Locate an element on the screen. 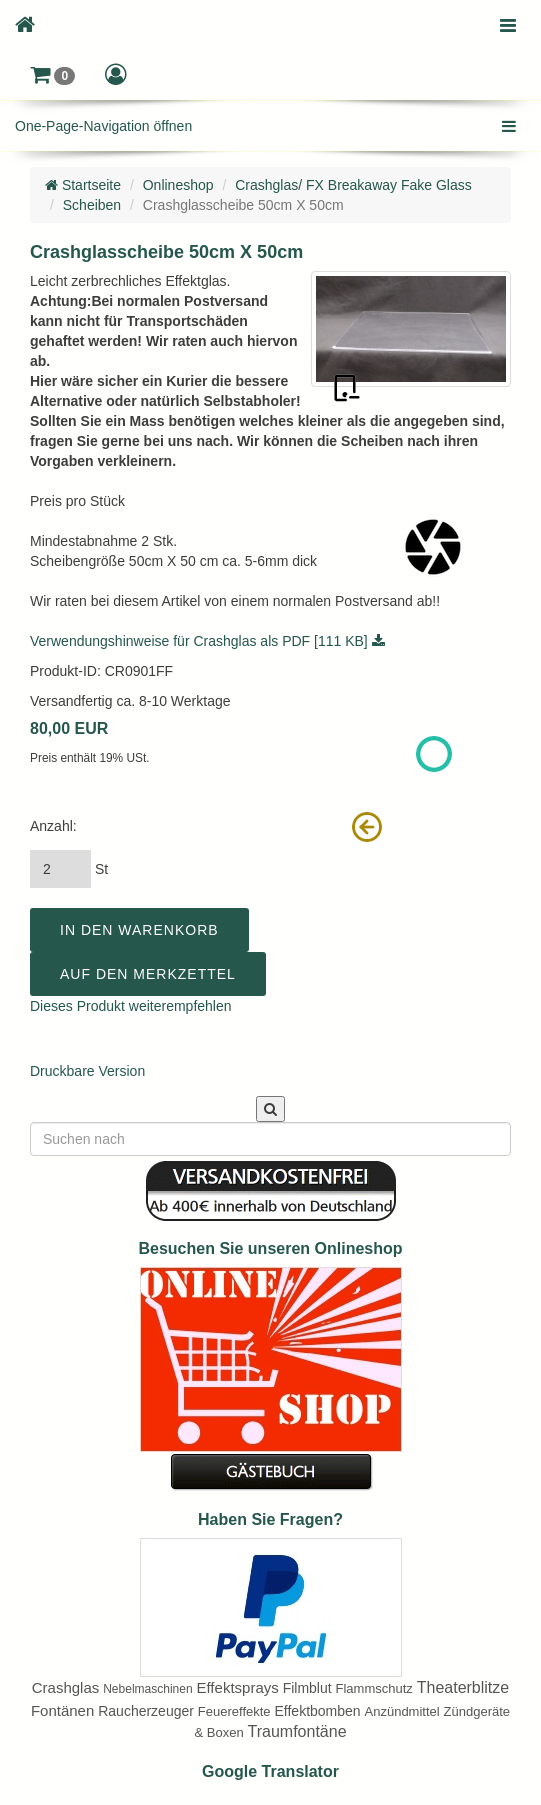 This screenshot has height=1805, width=541. start recording audio or video is located at coordinates (434, 754).